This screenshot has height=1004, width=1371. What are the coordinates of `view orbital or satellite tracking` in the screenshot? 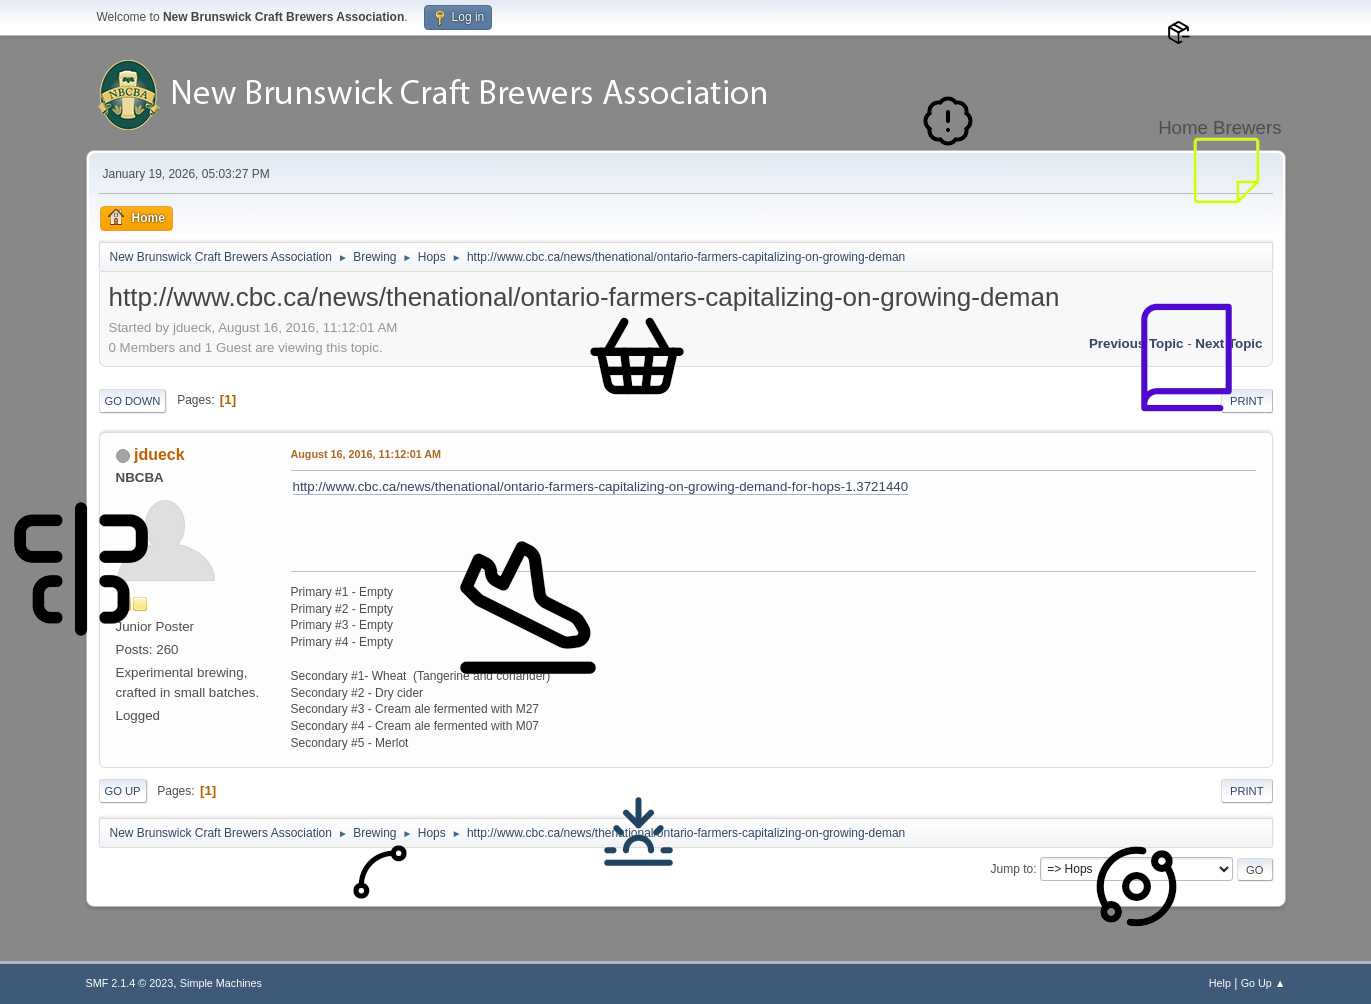 It's located at (1136, 886).